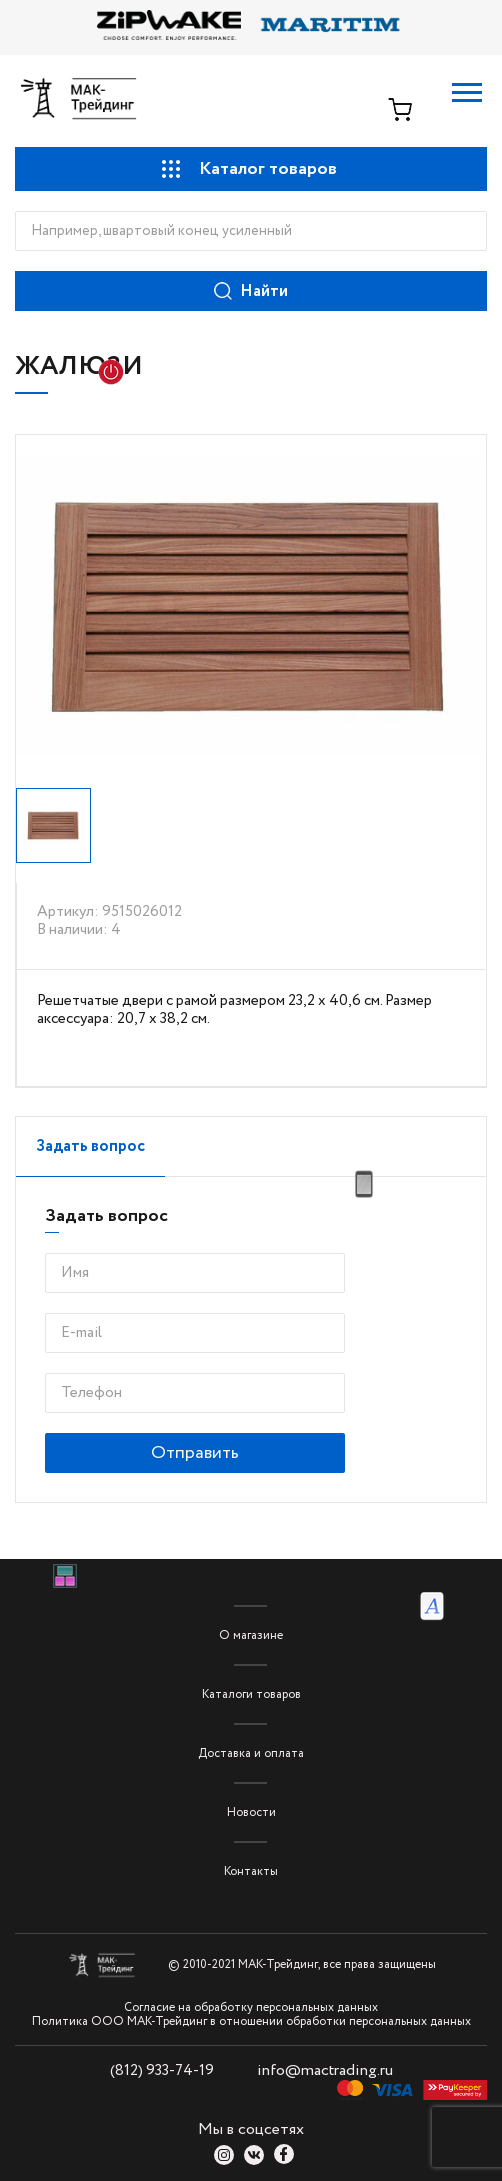 Image resolution: width=502 pixels, height=2181 pixels. What do you see at coordinates (111, 372) in the screenshot?
I see `shut down the system` at bounding box center [111, 372].